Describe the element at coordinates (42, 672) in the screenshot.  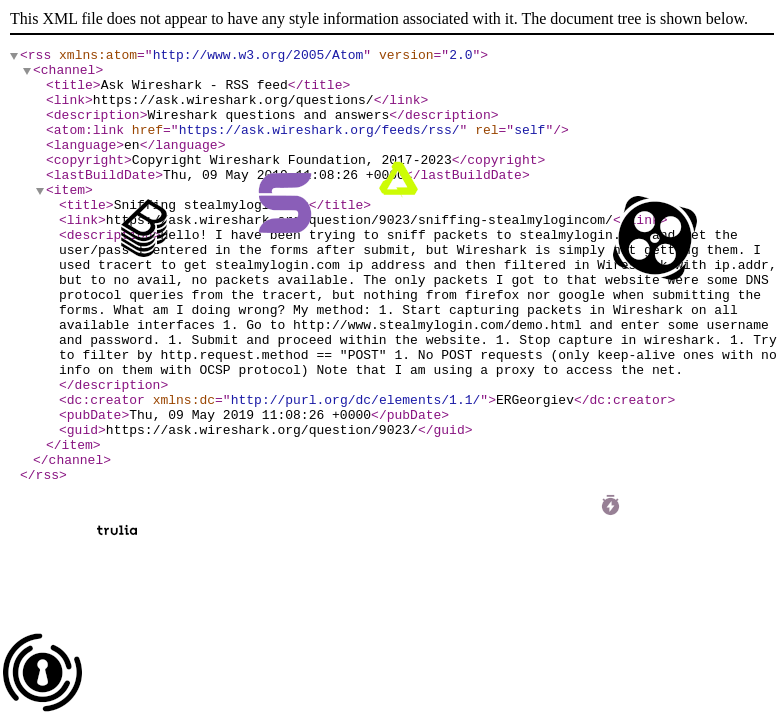
I see `open authelia authentication settings` at that location.